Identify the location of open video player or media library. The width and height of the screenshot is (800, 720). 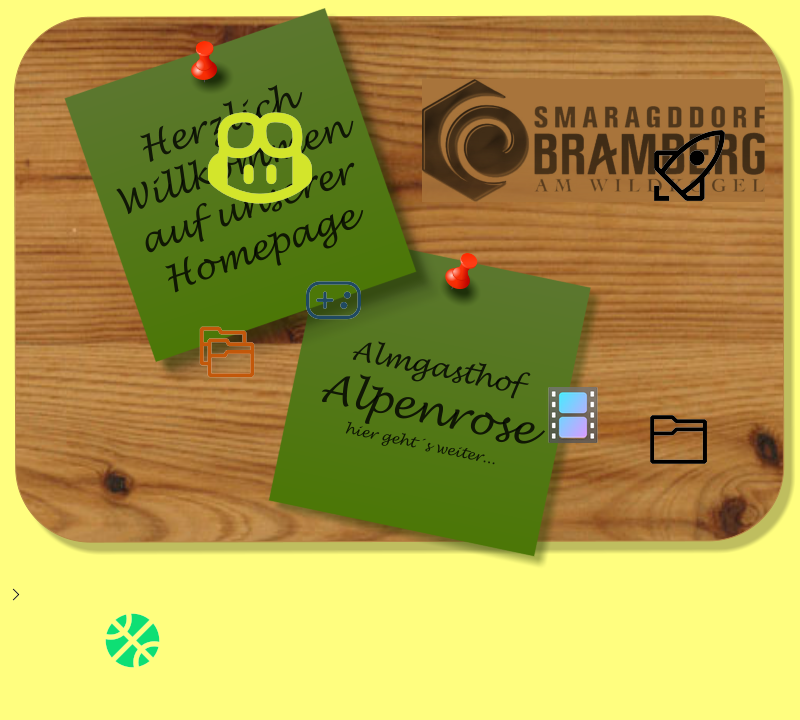
(573, 415).